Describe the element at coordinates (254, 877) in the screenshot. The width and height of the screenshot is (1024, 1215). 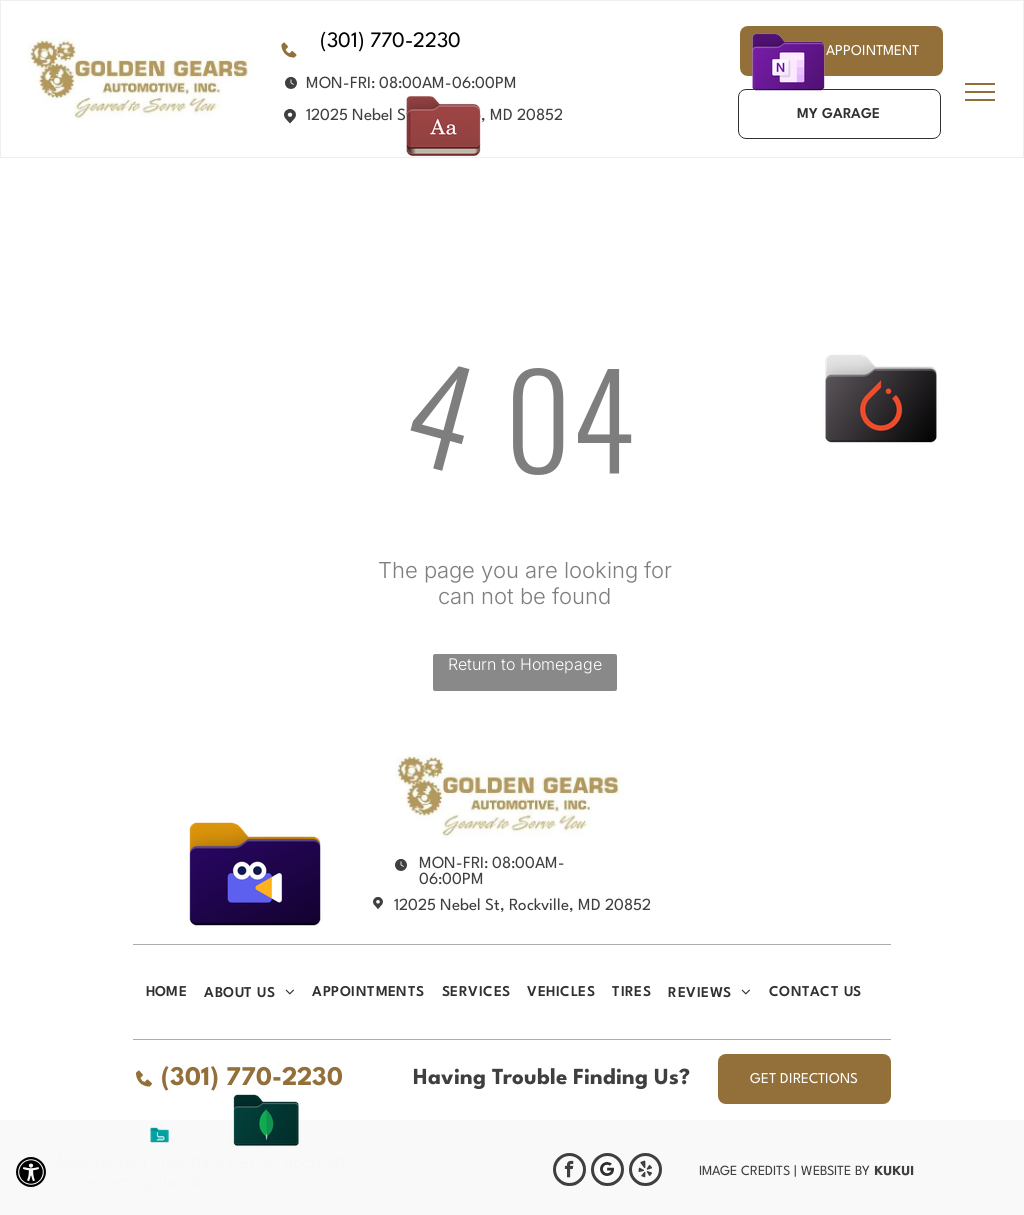
I see `open wondershare anireel project folder` at that location.